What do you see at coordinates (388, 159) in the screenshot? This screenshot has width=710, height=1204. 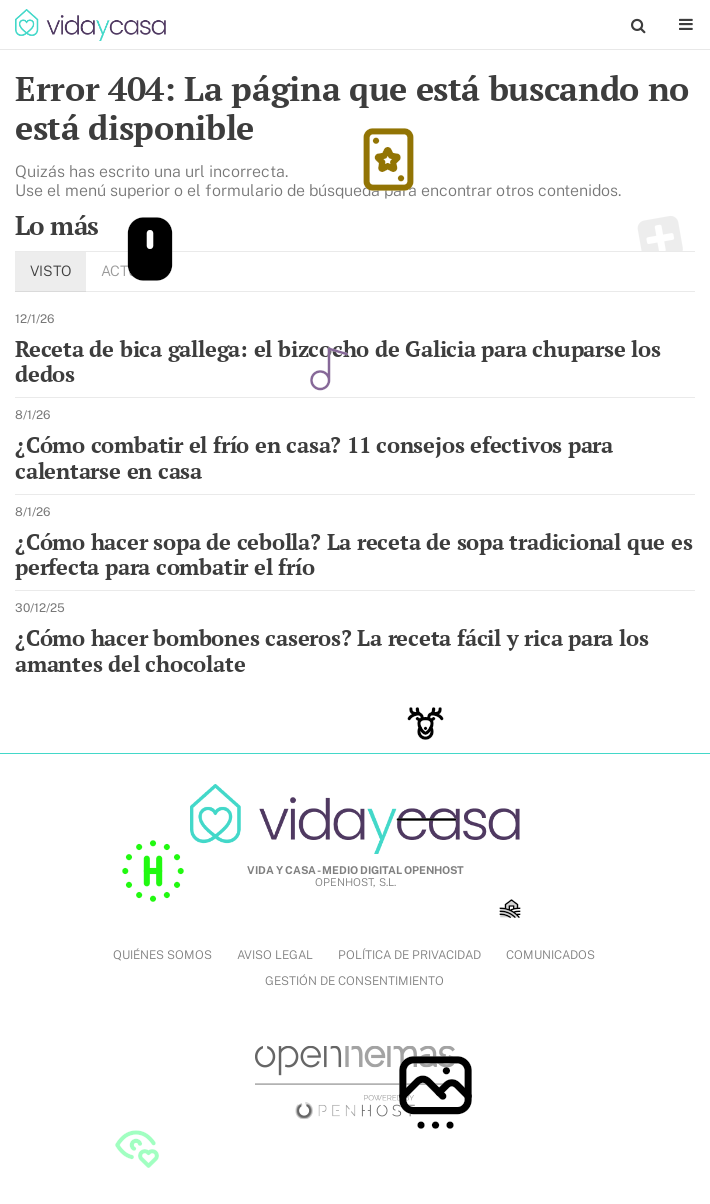 I see `view starred or favorite card in a card game` at bounding box center [388, 159].